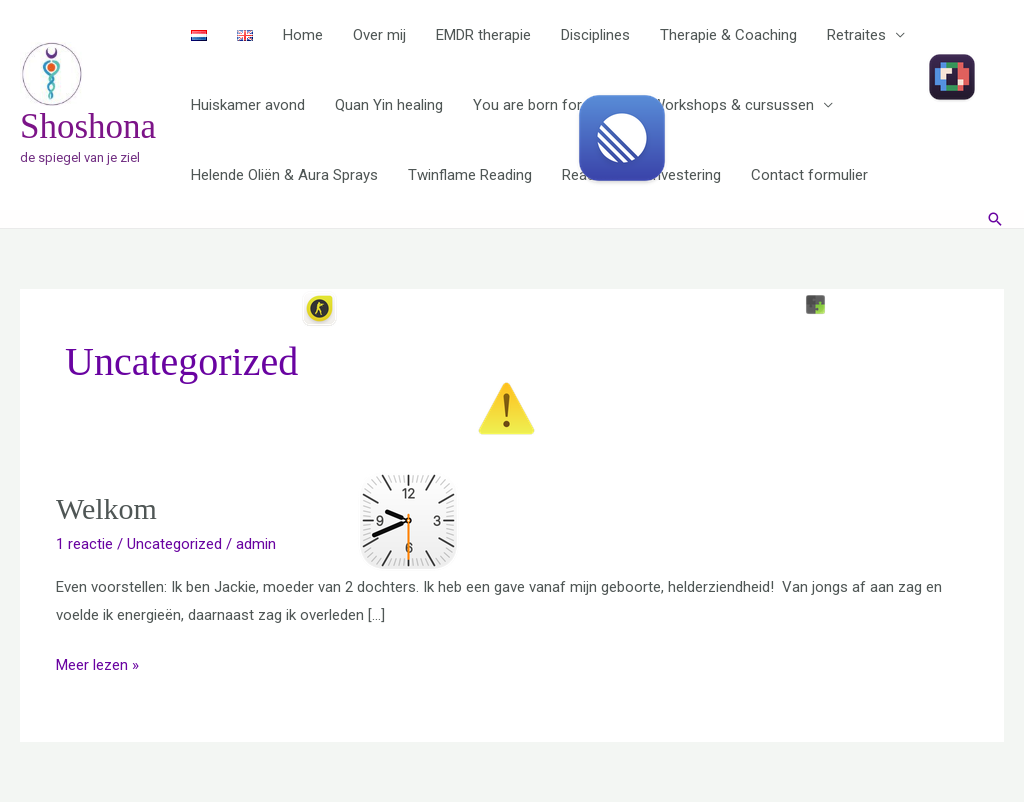  I want to click on indicates a warning or caution message, so click(506, 408).